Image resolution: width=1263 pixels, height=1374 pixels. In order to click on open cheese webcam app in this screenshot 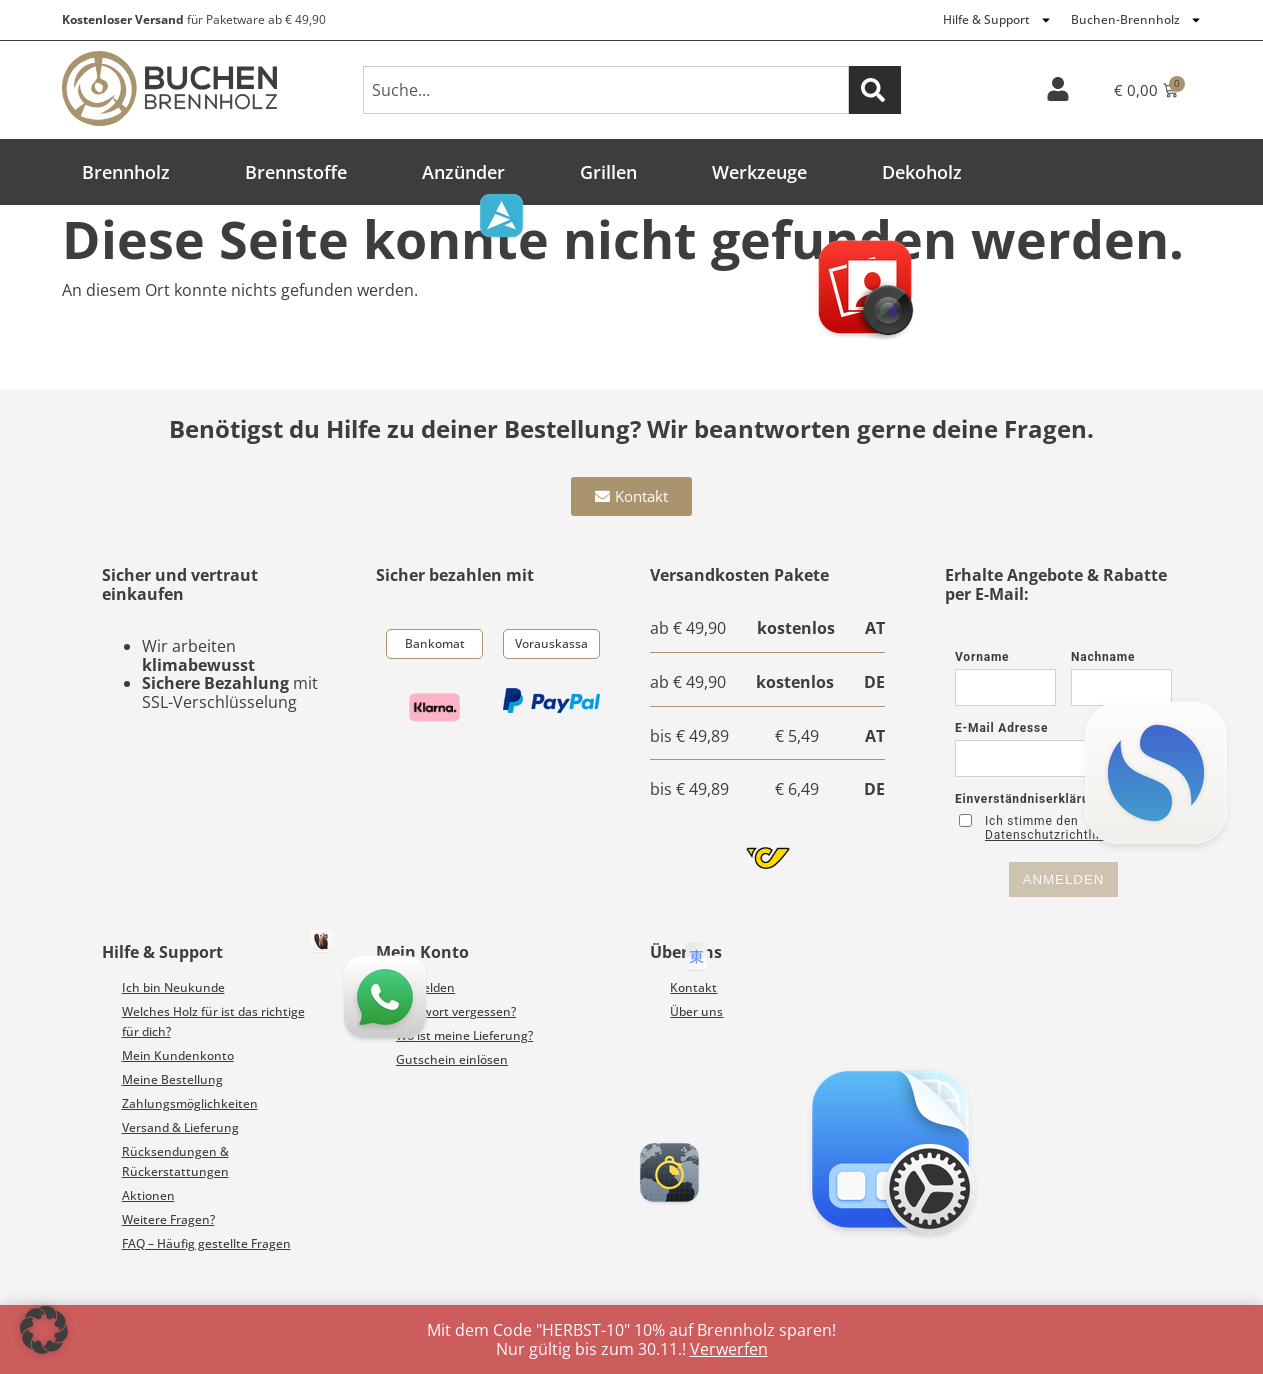, I will do `click(865, 287)`.